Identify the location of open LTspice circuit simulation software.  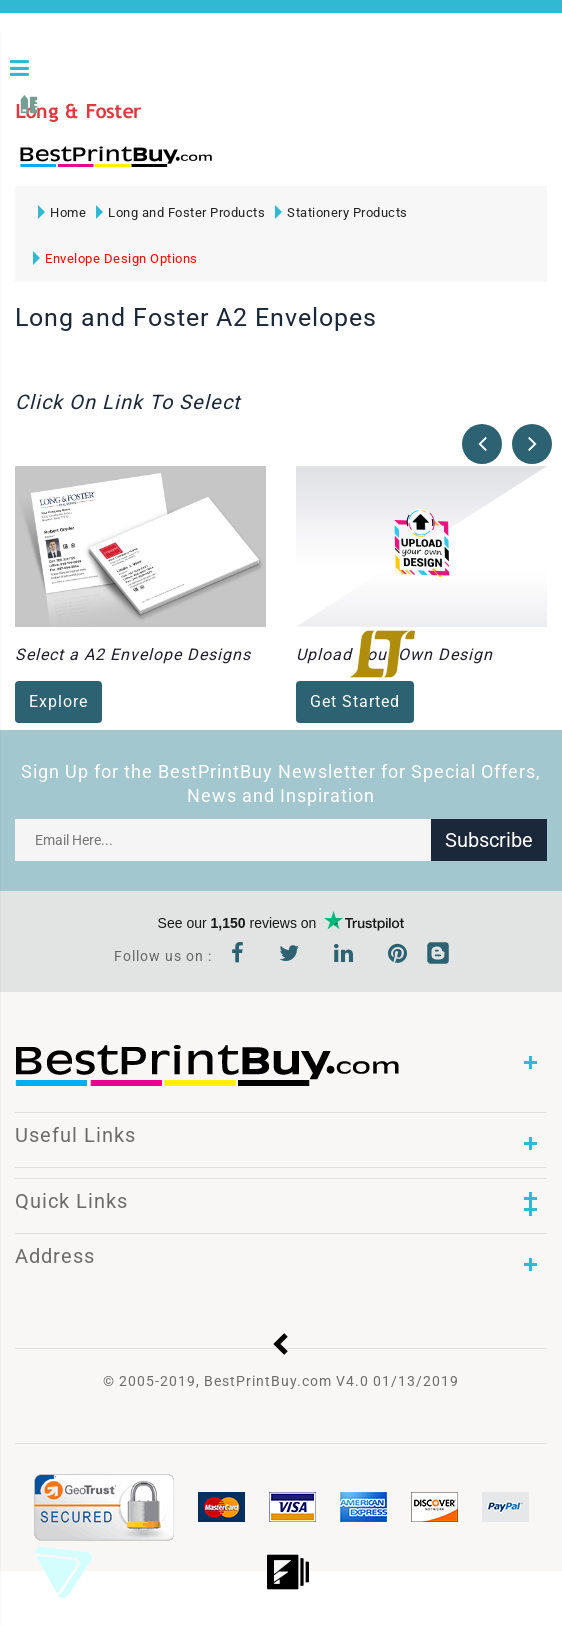
(382, 654).